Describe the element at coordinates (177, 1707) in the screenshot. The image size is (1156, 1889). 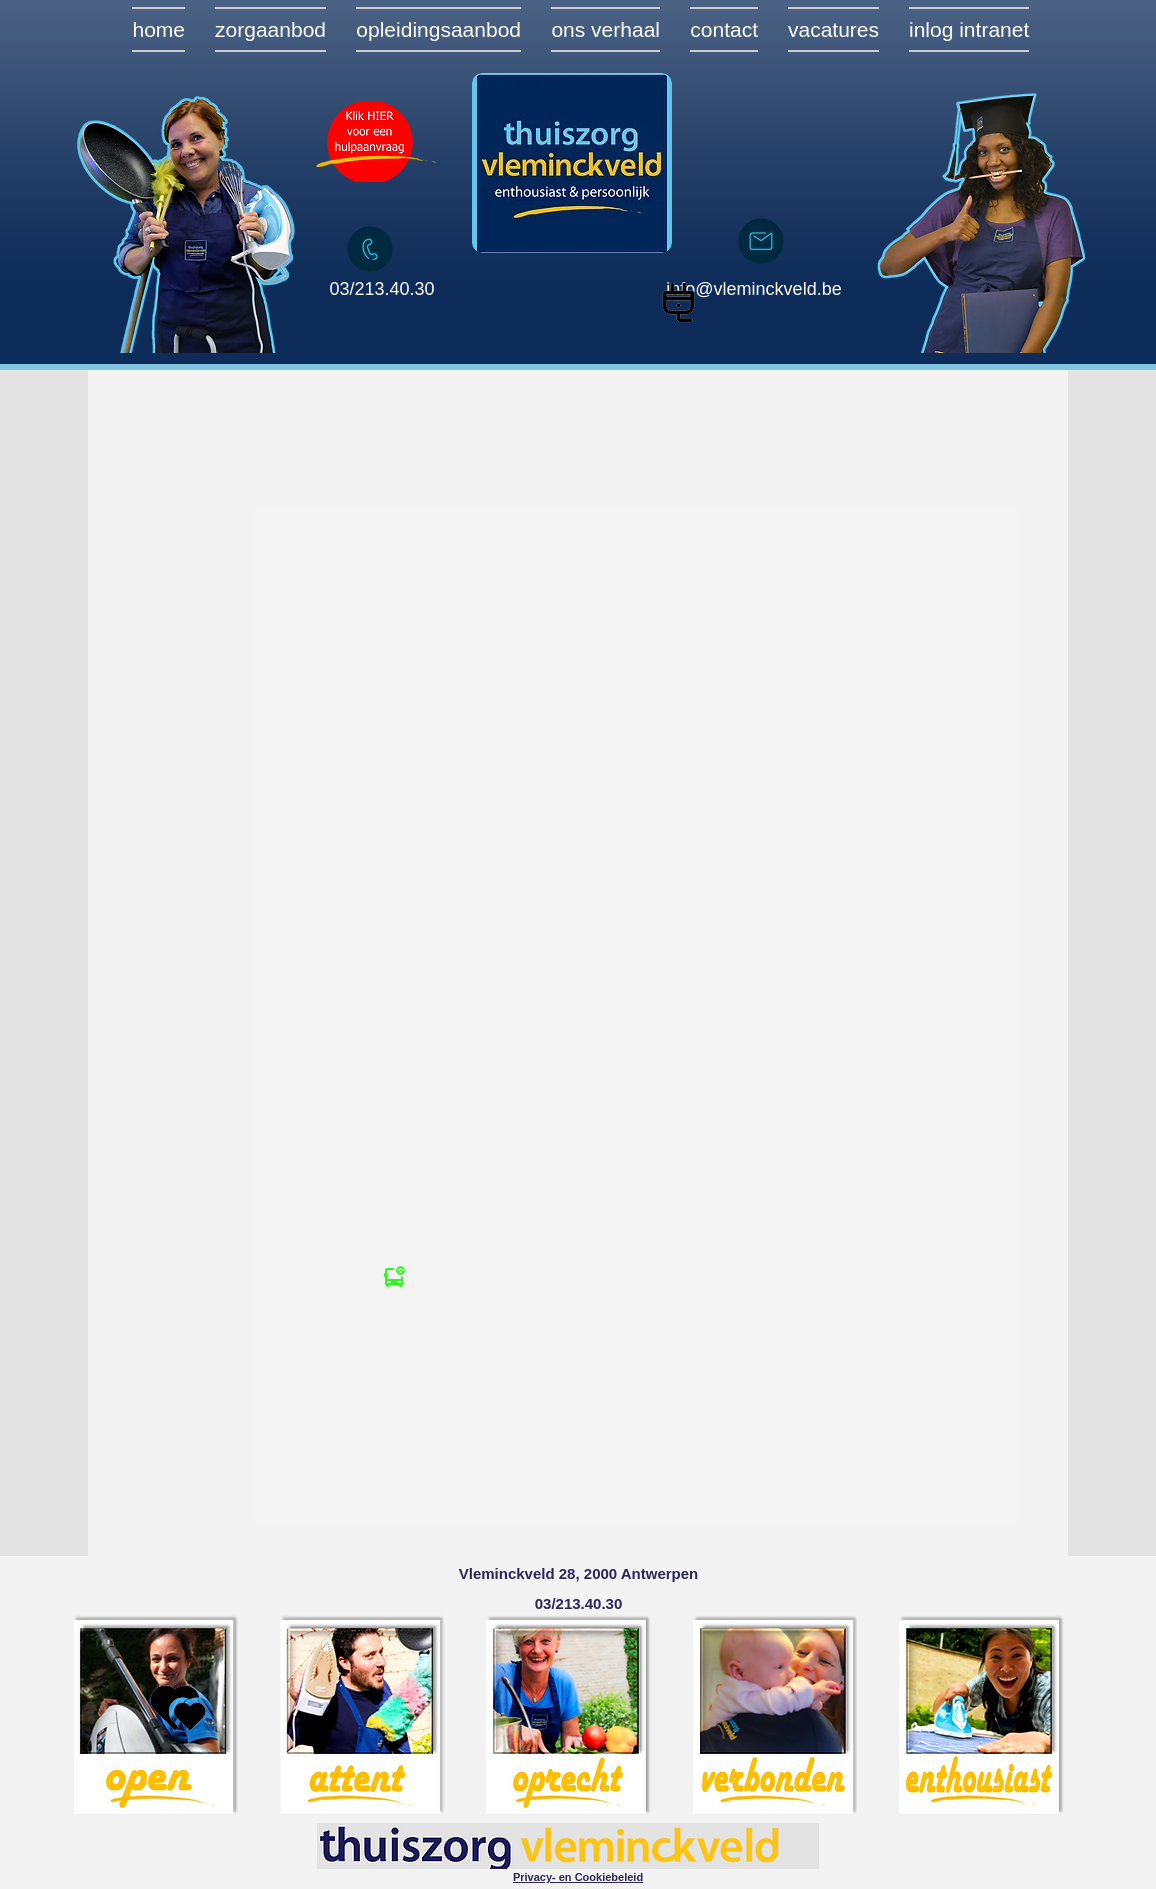
I see `add to favorites or liked items` at that location.